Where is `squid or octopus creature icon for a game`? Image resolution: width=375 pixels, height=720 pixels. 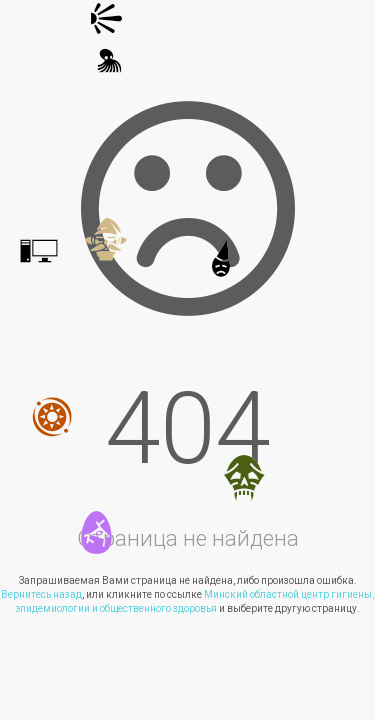 squid or octopus creature icon for a game is located at coordinates (109, 60).